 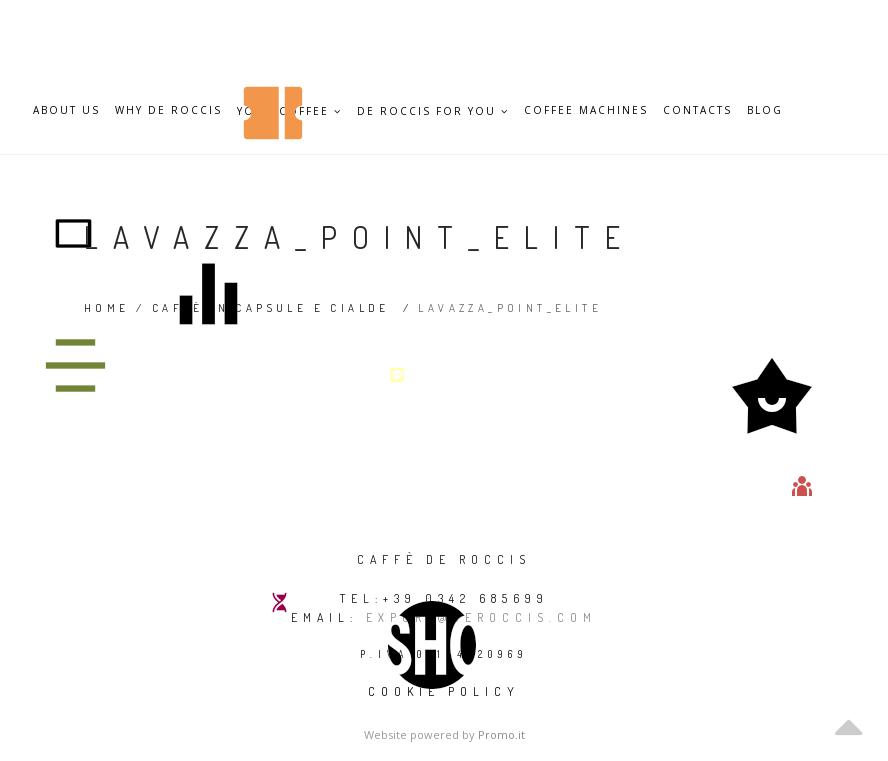 What do you see at coordinates (279, 602) in the screenshot?
I see `access genetic or DNA-related information` at bounding box center [279, 602].